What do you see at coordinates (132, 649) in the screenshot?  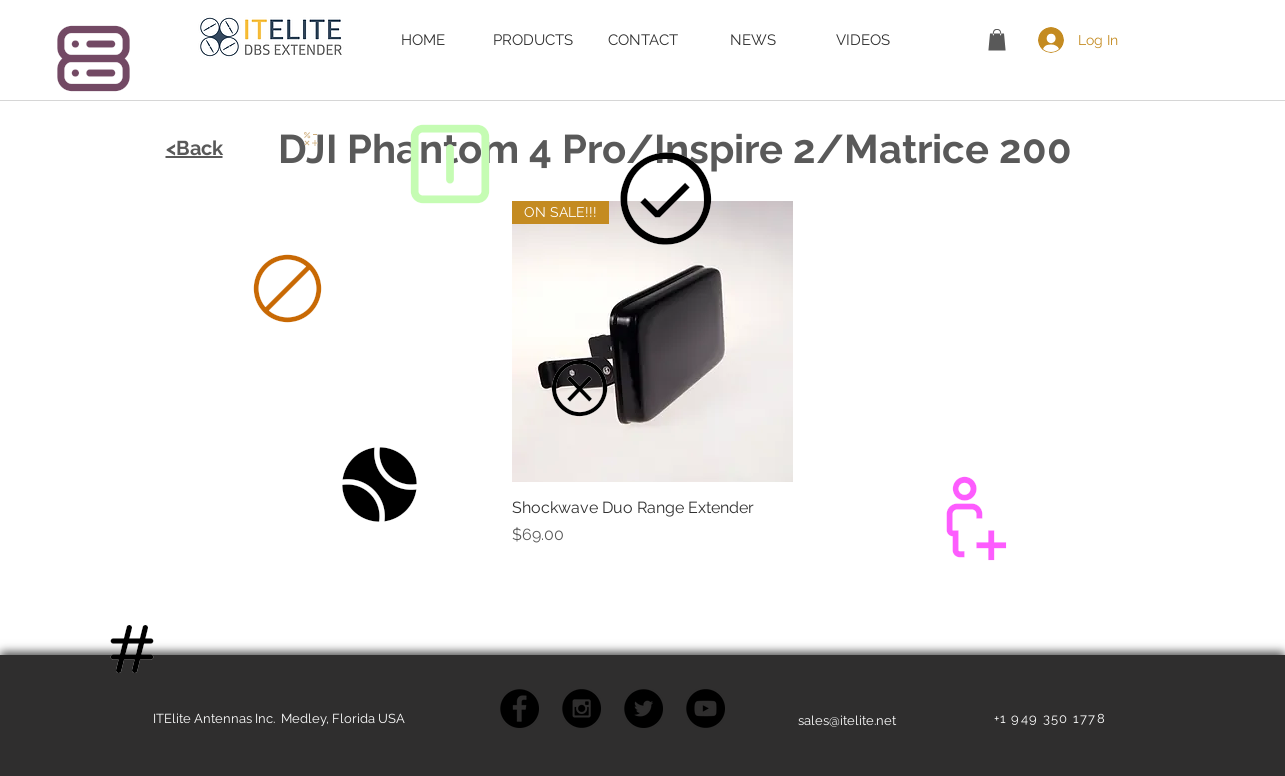 I see `add or search by hashtag` at bounding box center [132, 649].